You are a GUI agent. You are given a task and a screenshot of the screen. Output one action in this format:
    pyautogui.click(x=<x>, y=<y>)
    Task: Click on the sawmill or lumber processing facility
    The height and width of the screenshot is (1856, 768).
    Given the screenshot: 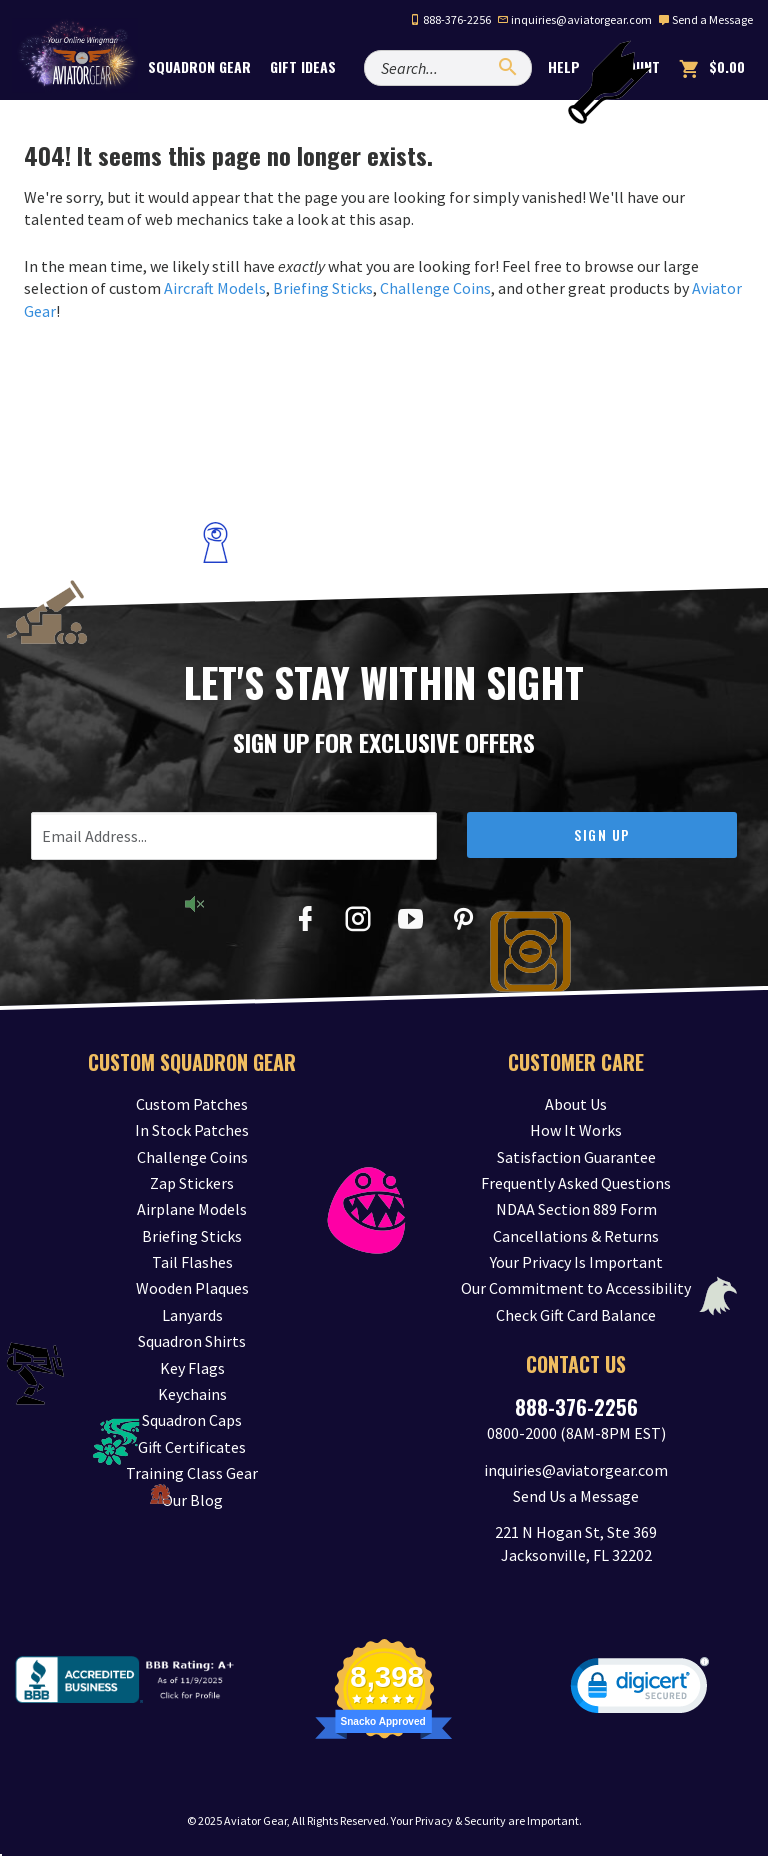 What is the action you would take?
    pyautogui.click(x=160, y=1493)
    